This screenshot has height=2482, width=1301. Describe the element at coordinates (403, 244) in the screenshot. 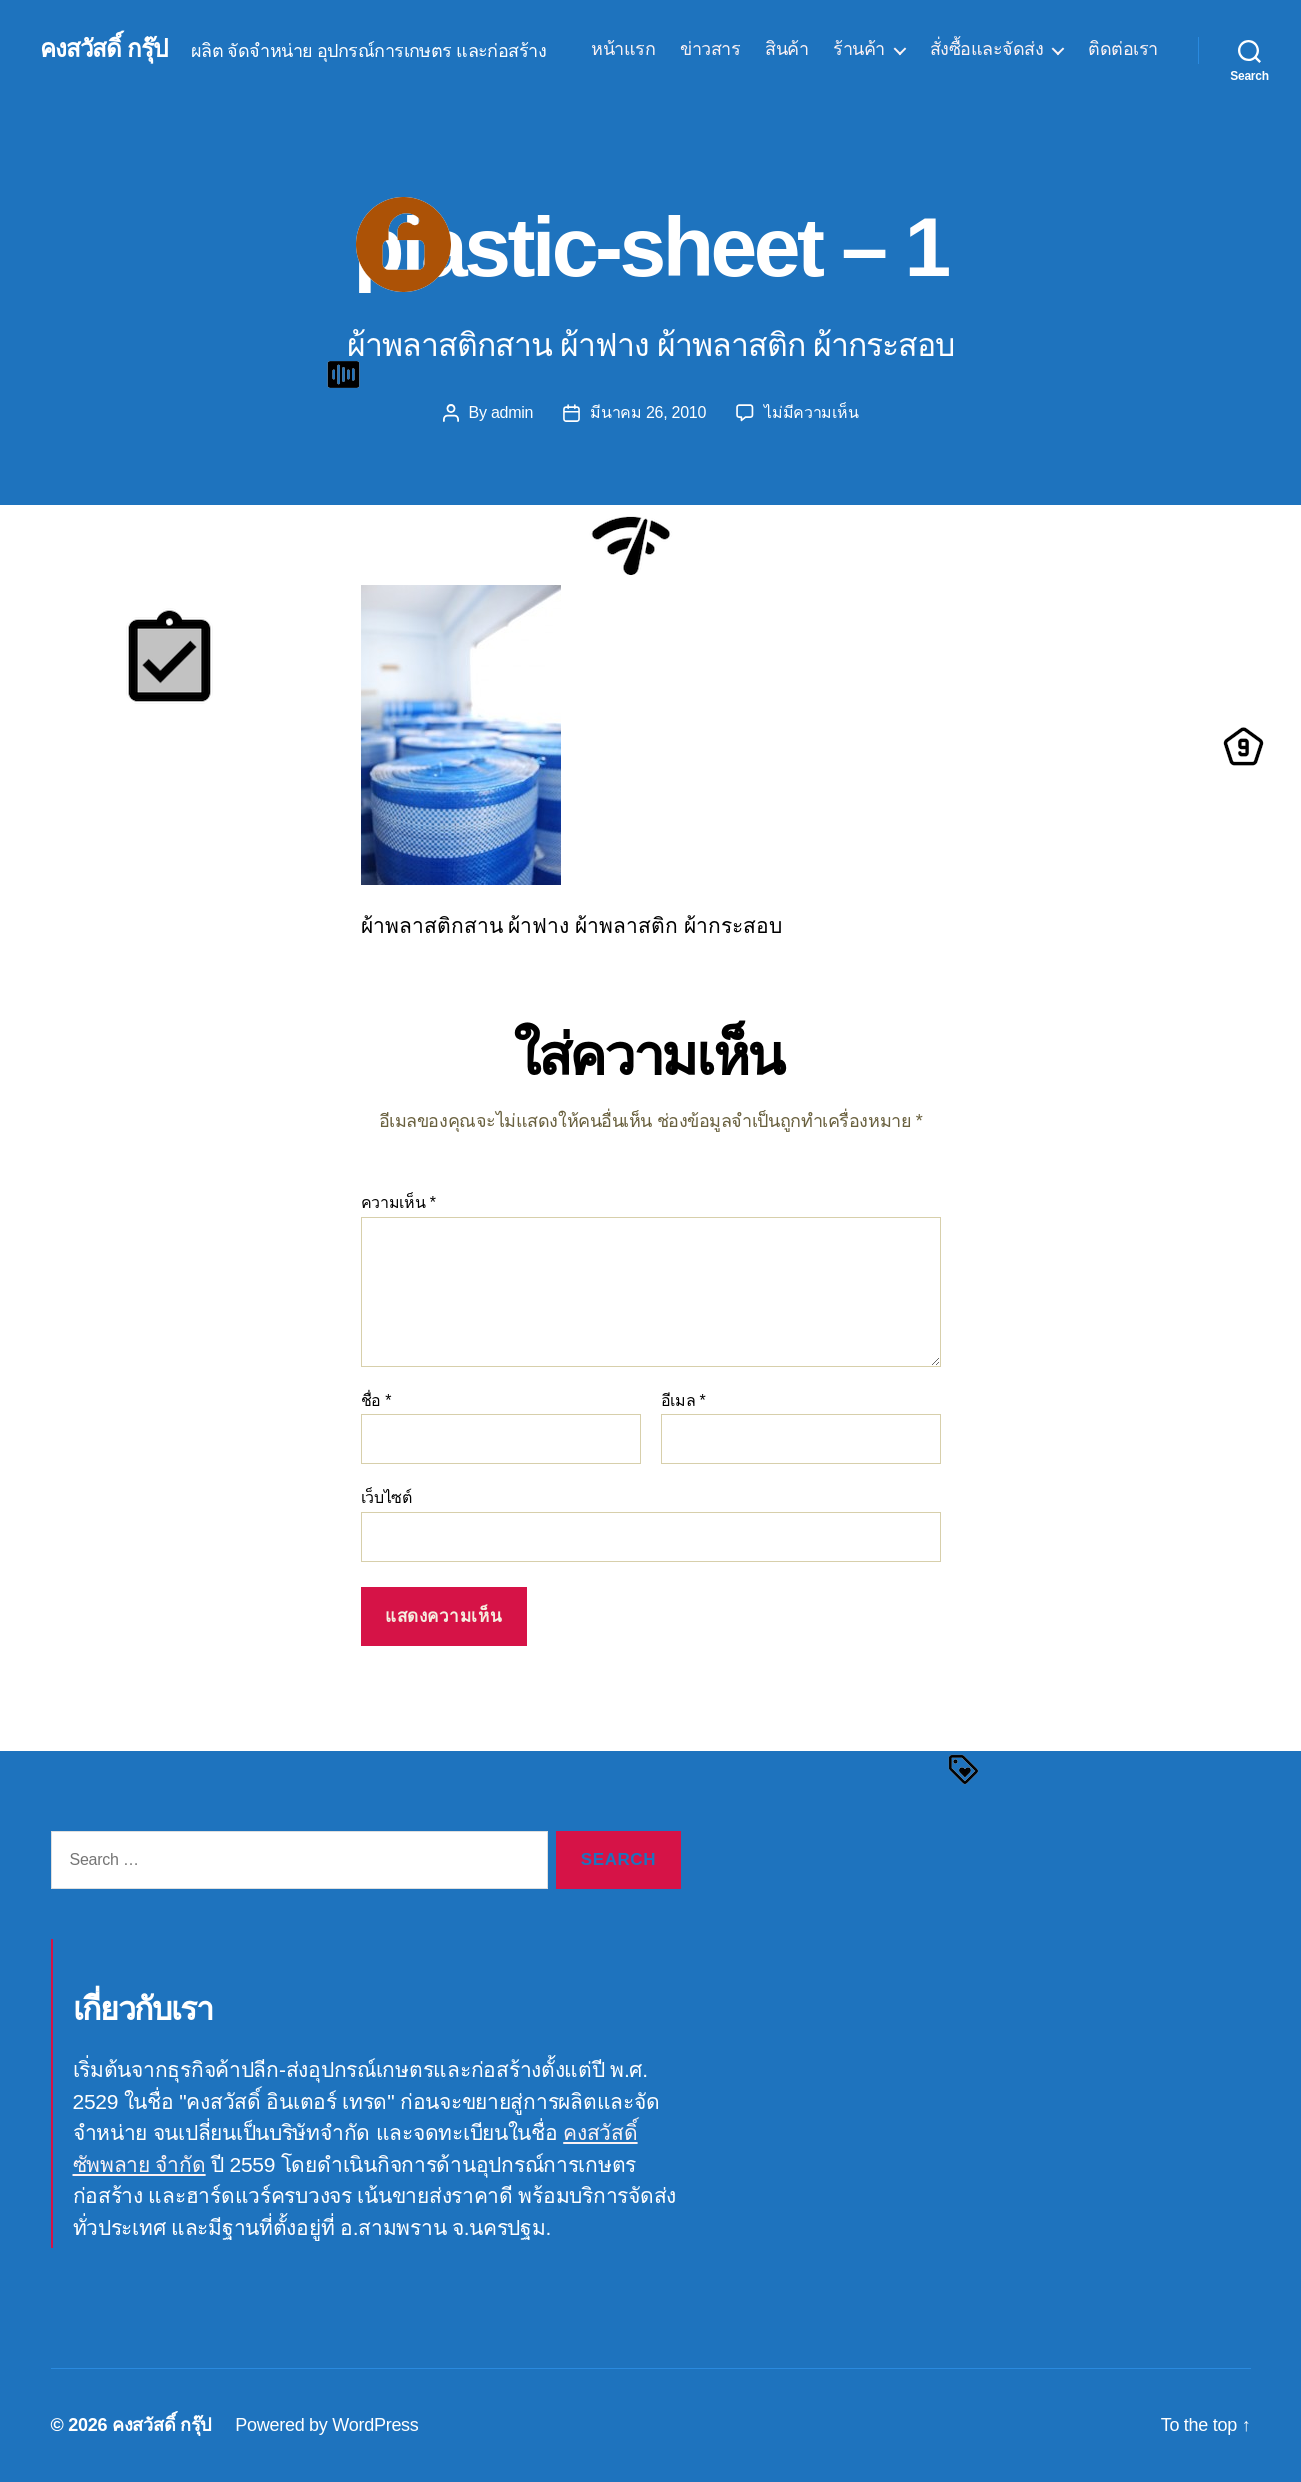

I see `view public feed content` at that location.